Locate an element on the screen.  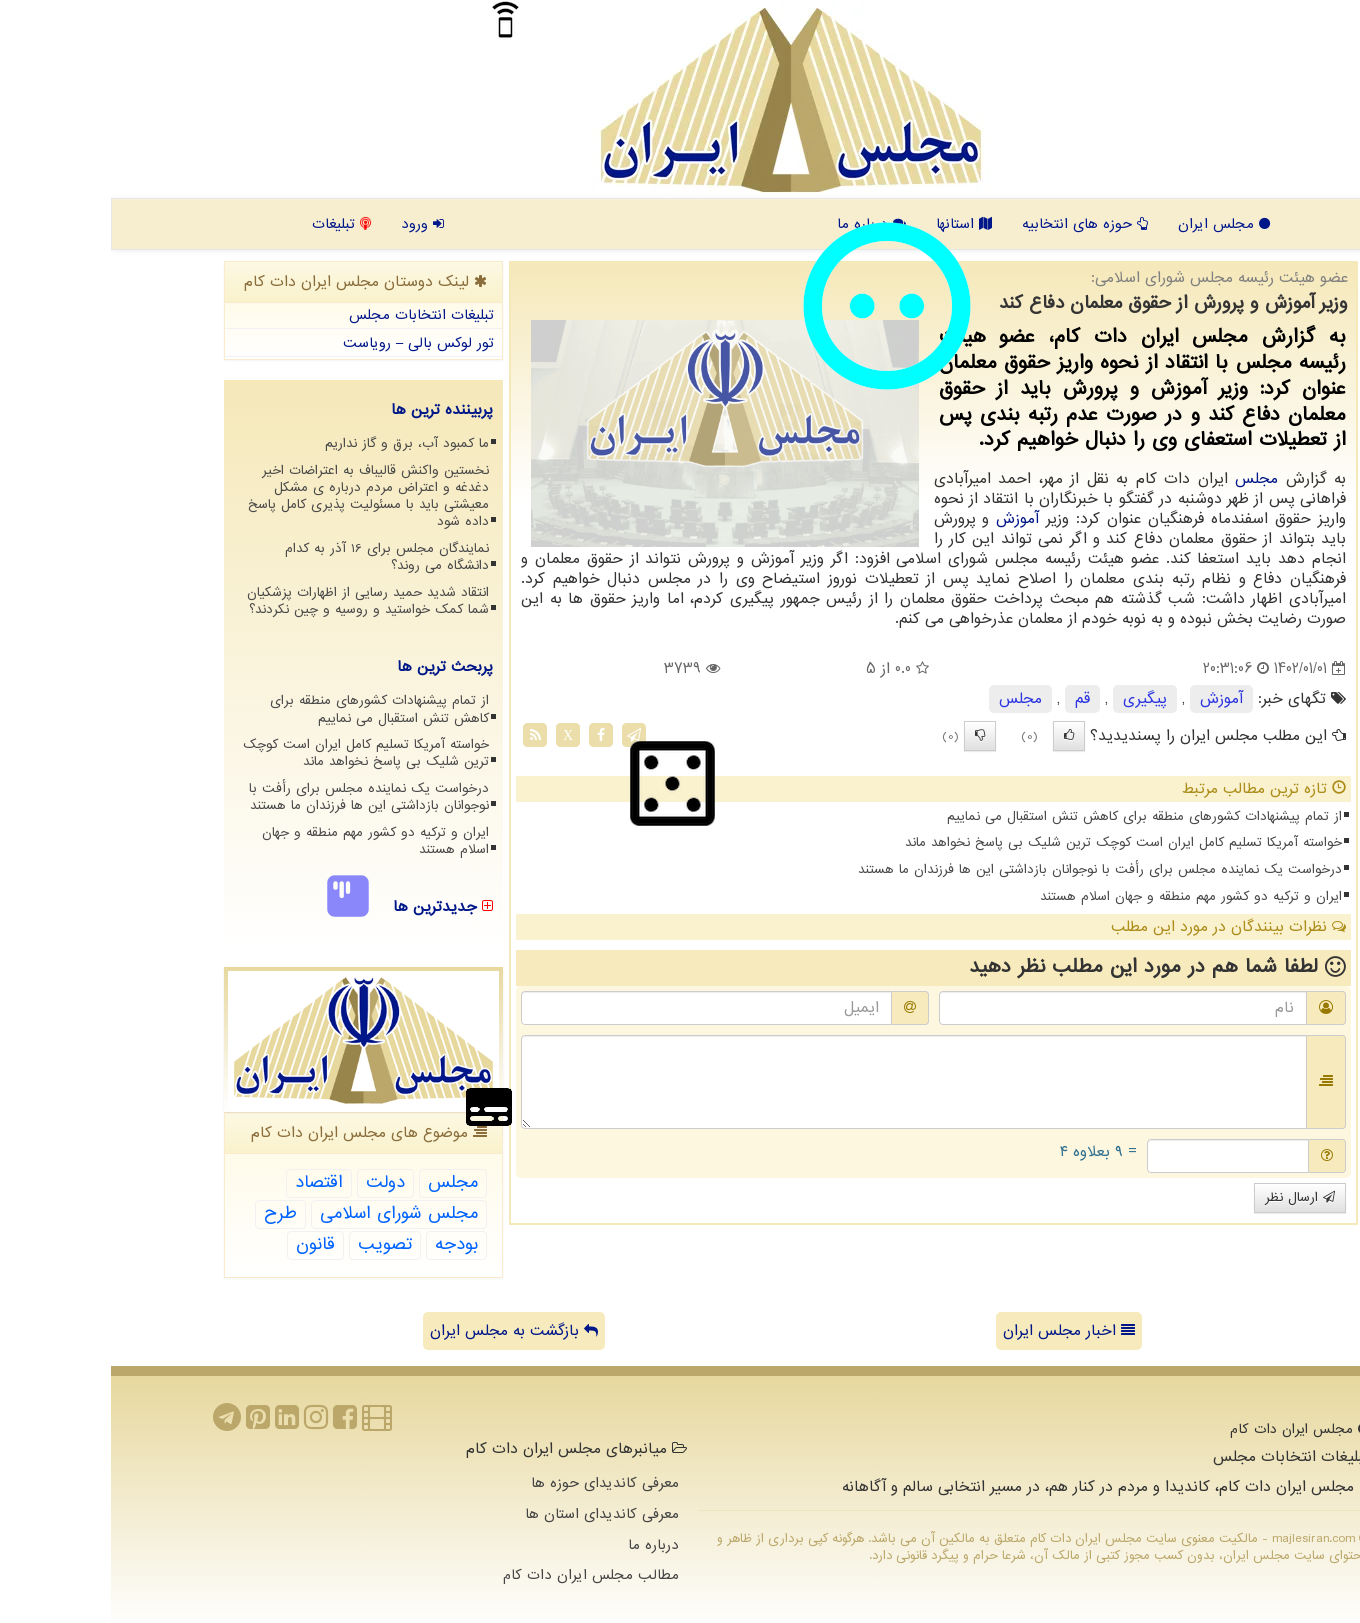
enable speakerphone mode during a call is located at coordinates (505, 20).